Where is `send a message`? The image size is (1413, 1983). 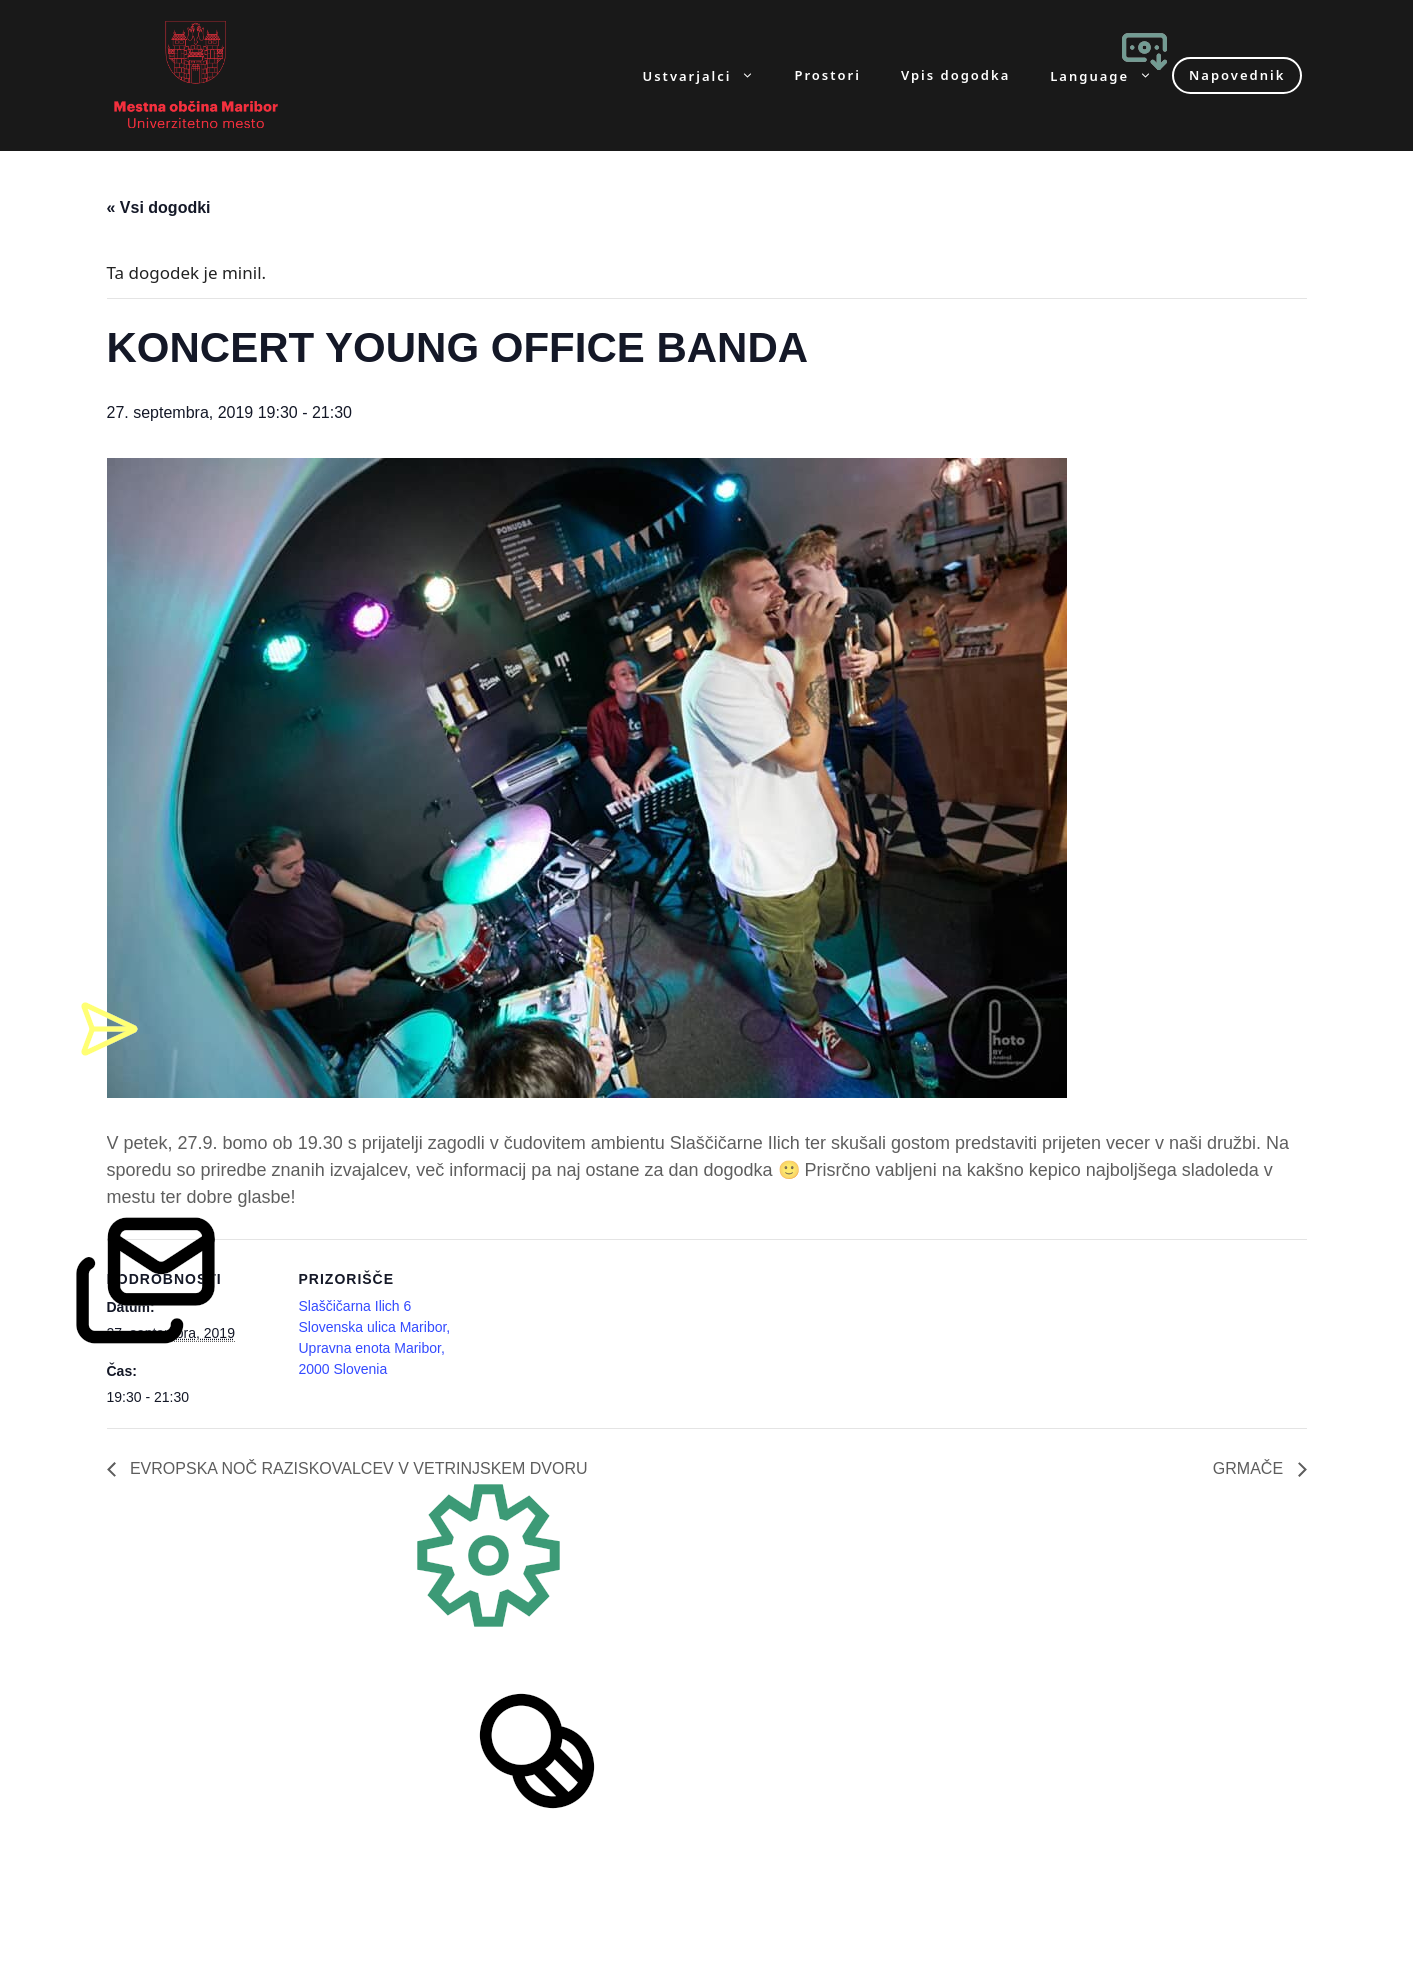 send a message is located at coordinates (108, 1029).